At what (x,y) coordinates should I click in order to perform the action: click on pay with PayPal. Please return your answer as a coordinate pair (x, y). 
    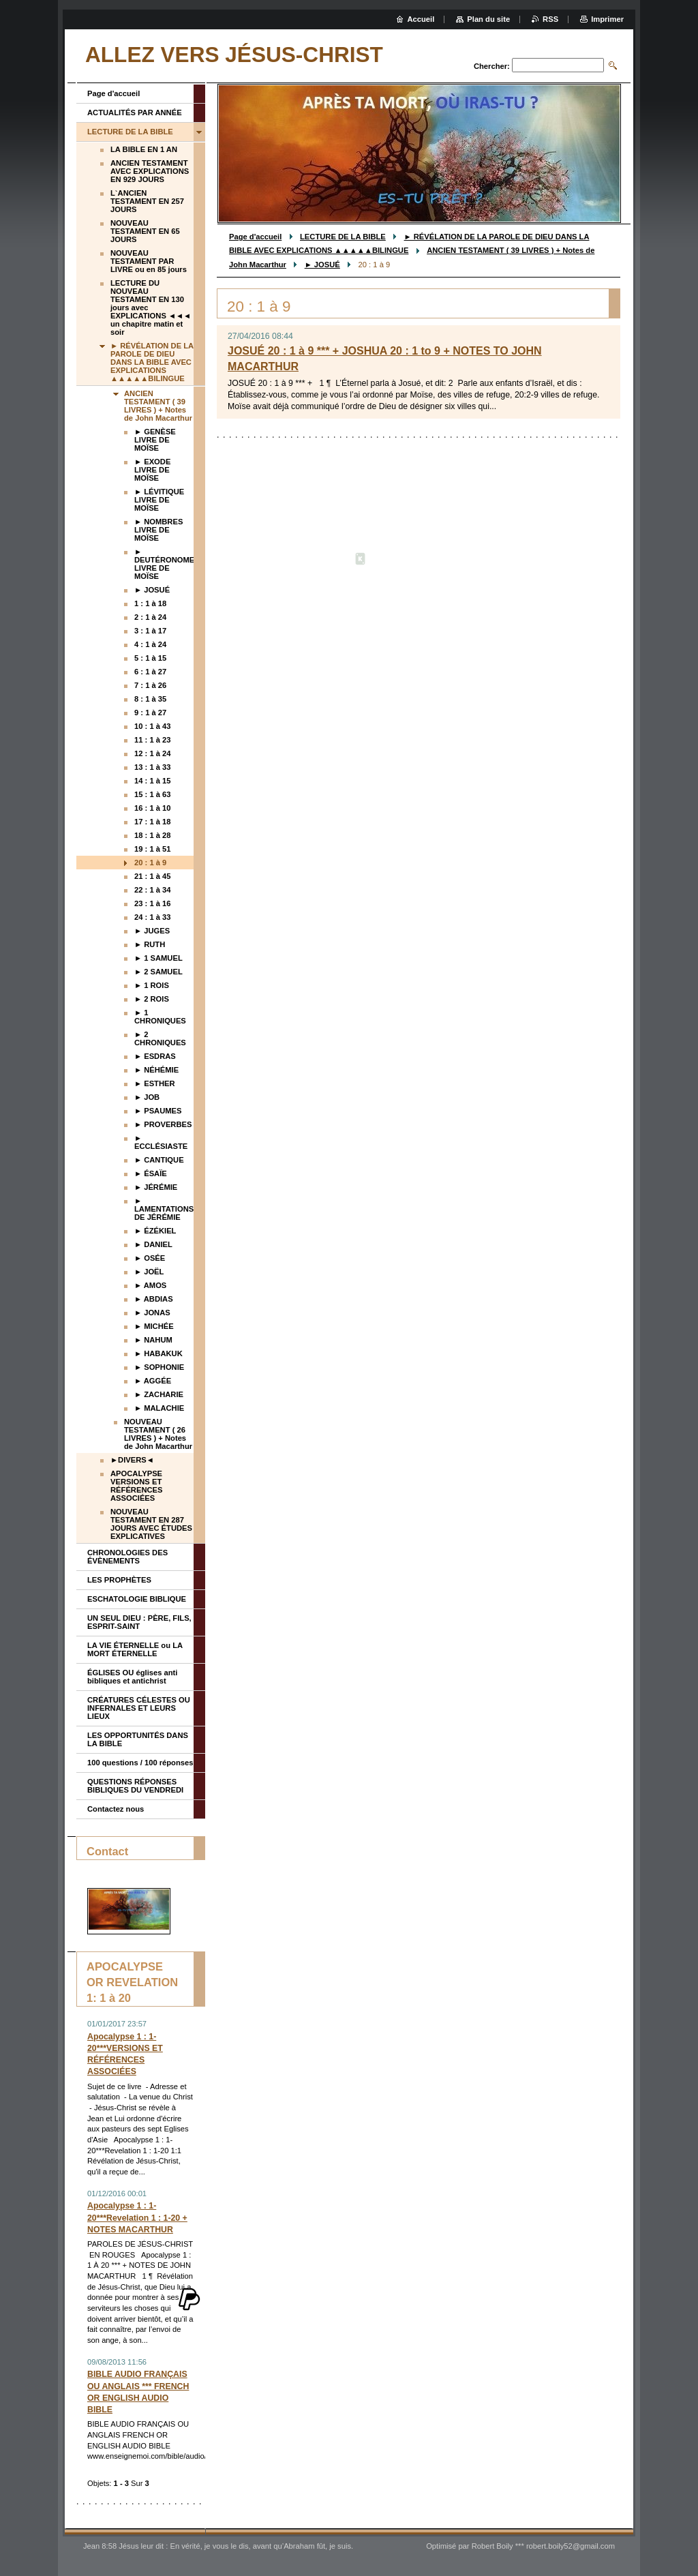
    Looking at the image, I should click on (189, 2299).